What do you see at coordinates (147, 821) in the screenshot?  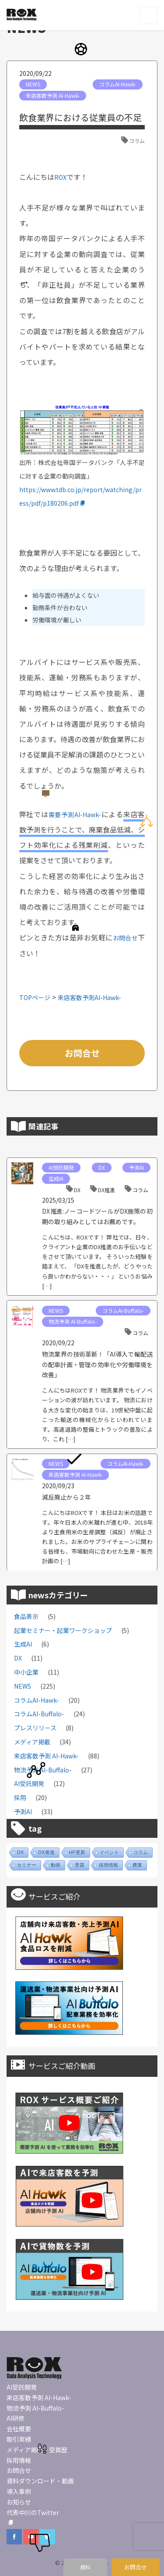 I see `split content into multiple paths` at bounding box center [147, 821].